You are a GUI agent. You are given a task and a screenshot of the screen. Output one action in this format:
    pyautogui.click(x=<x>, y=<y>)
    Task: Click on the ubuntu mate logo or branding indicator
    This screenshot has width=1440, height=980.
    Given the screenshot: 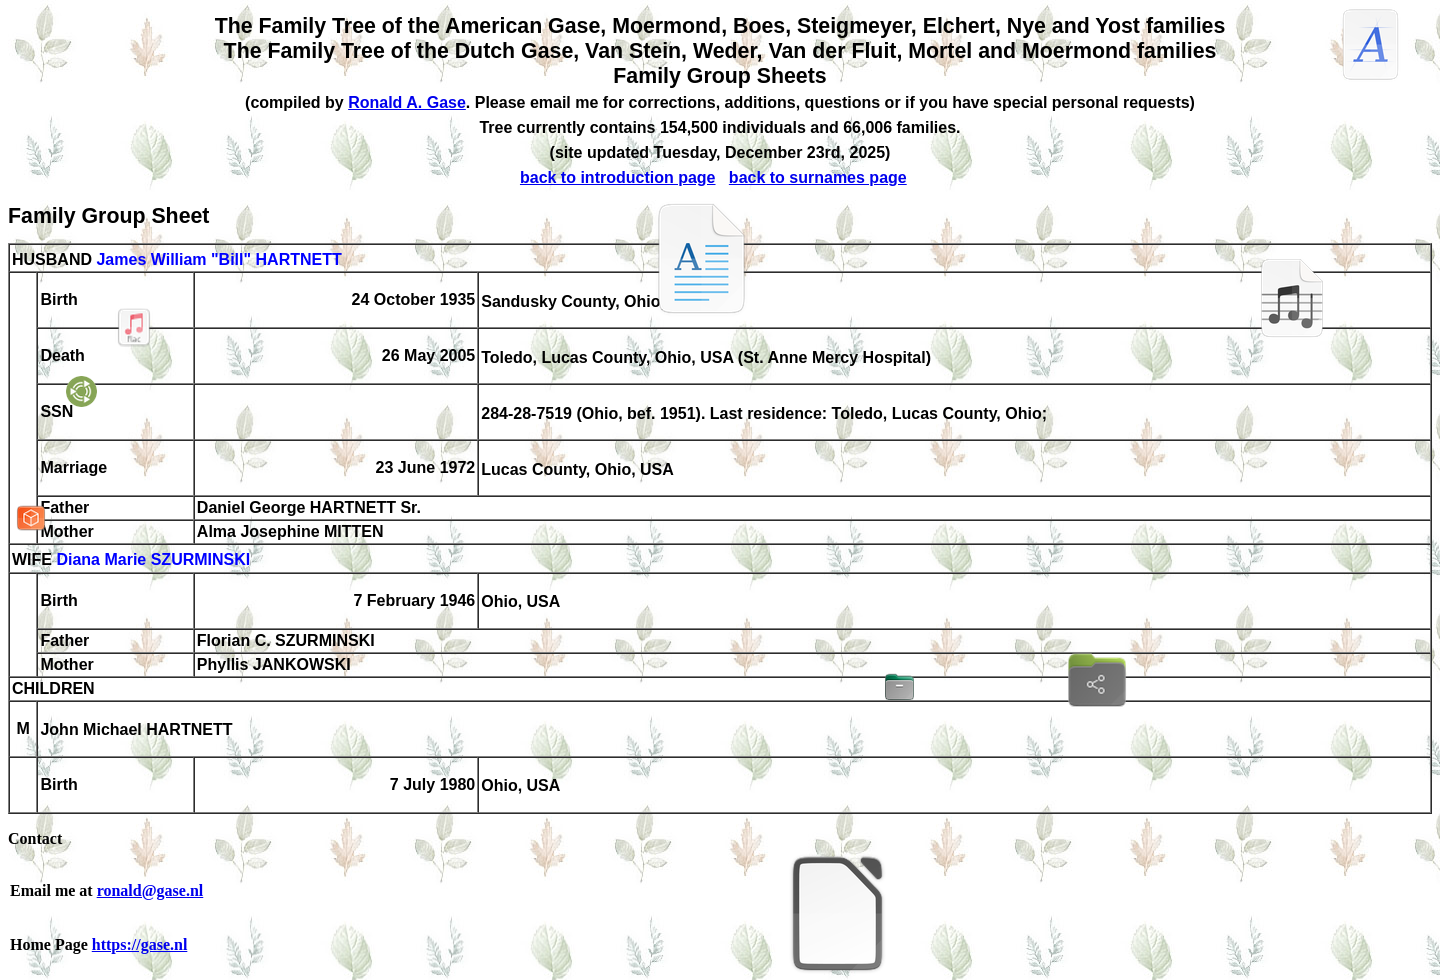 What is the action you would take?
    pyautogui.click(x=81, y=391)
    